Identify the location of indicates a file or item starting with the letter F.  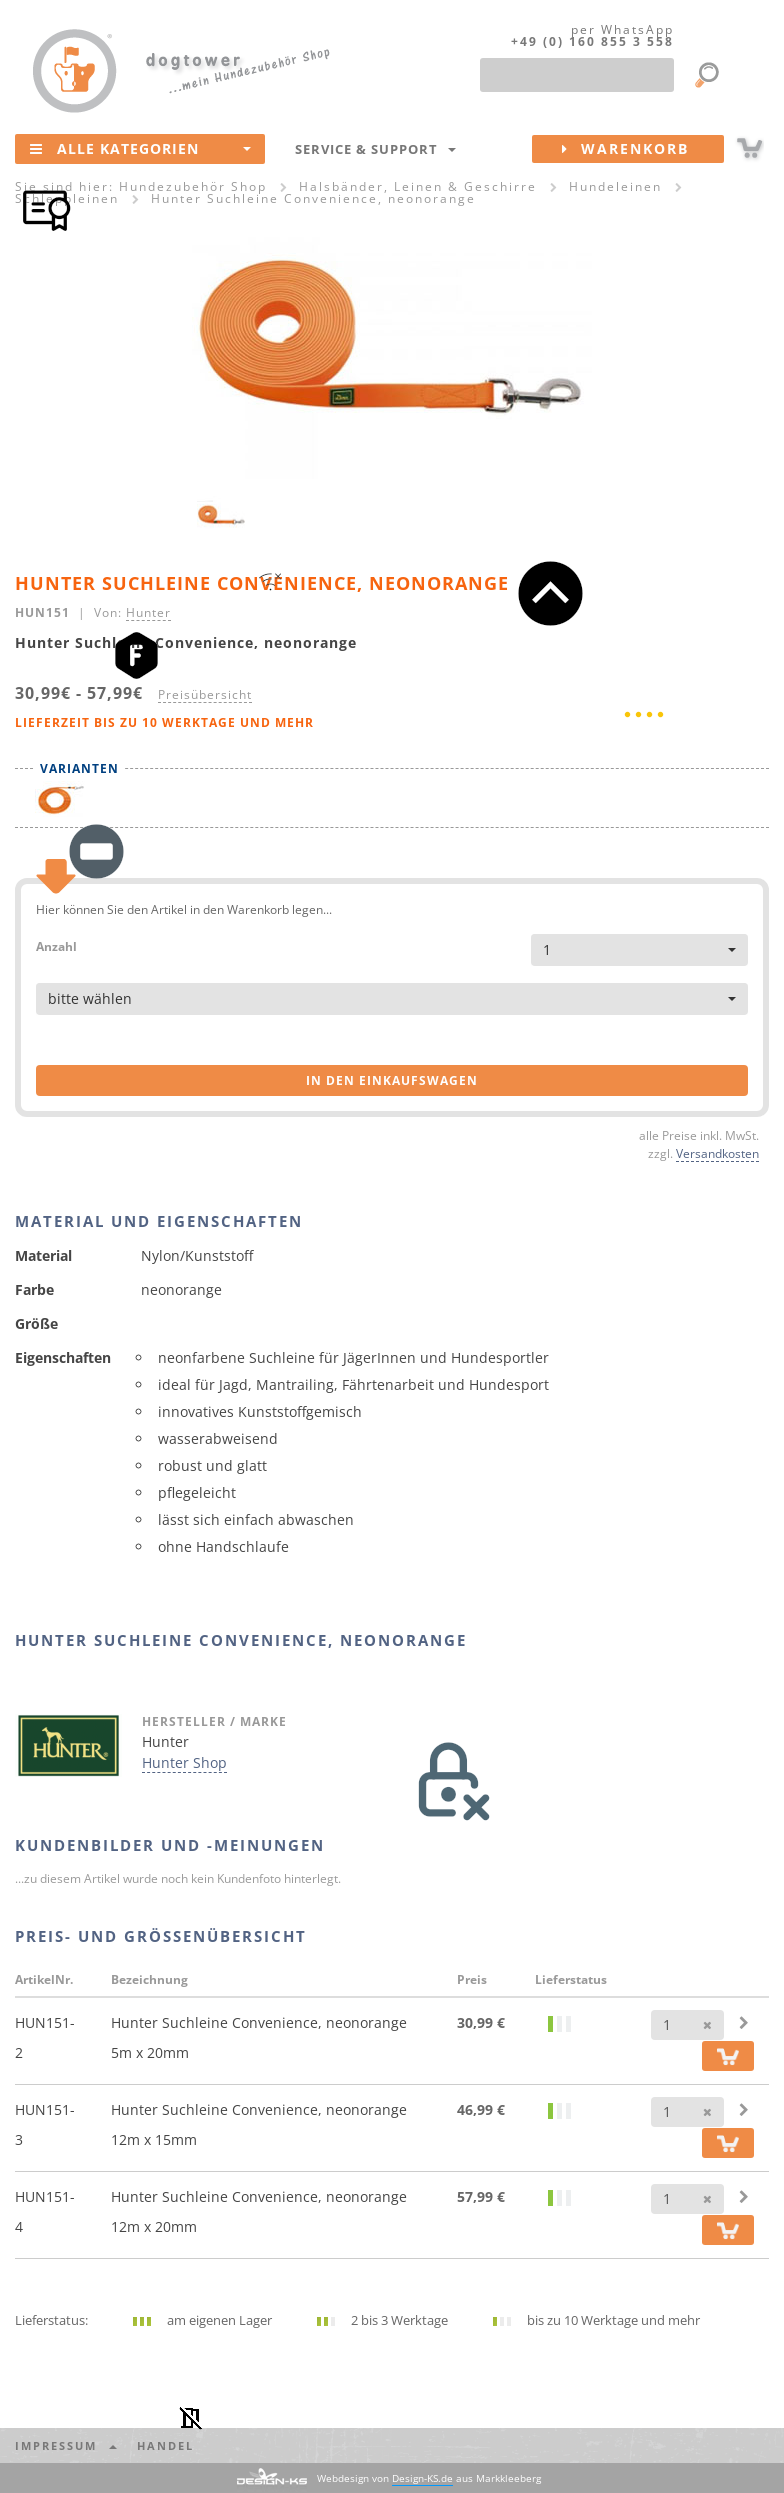
(136, 655).